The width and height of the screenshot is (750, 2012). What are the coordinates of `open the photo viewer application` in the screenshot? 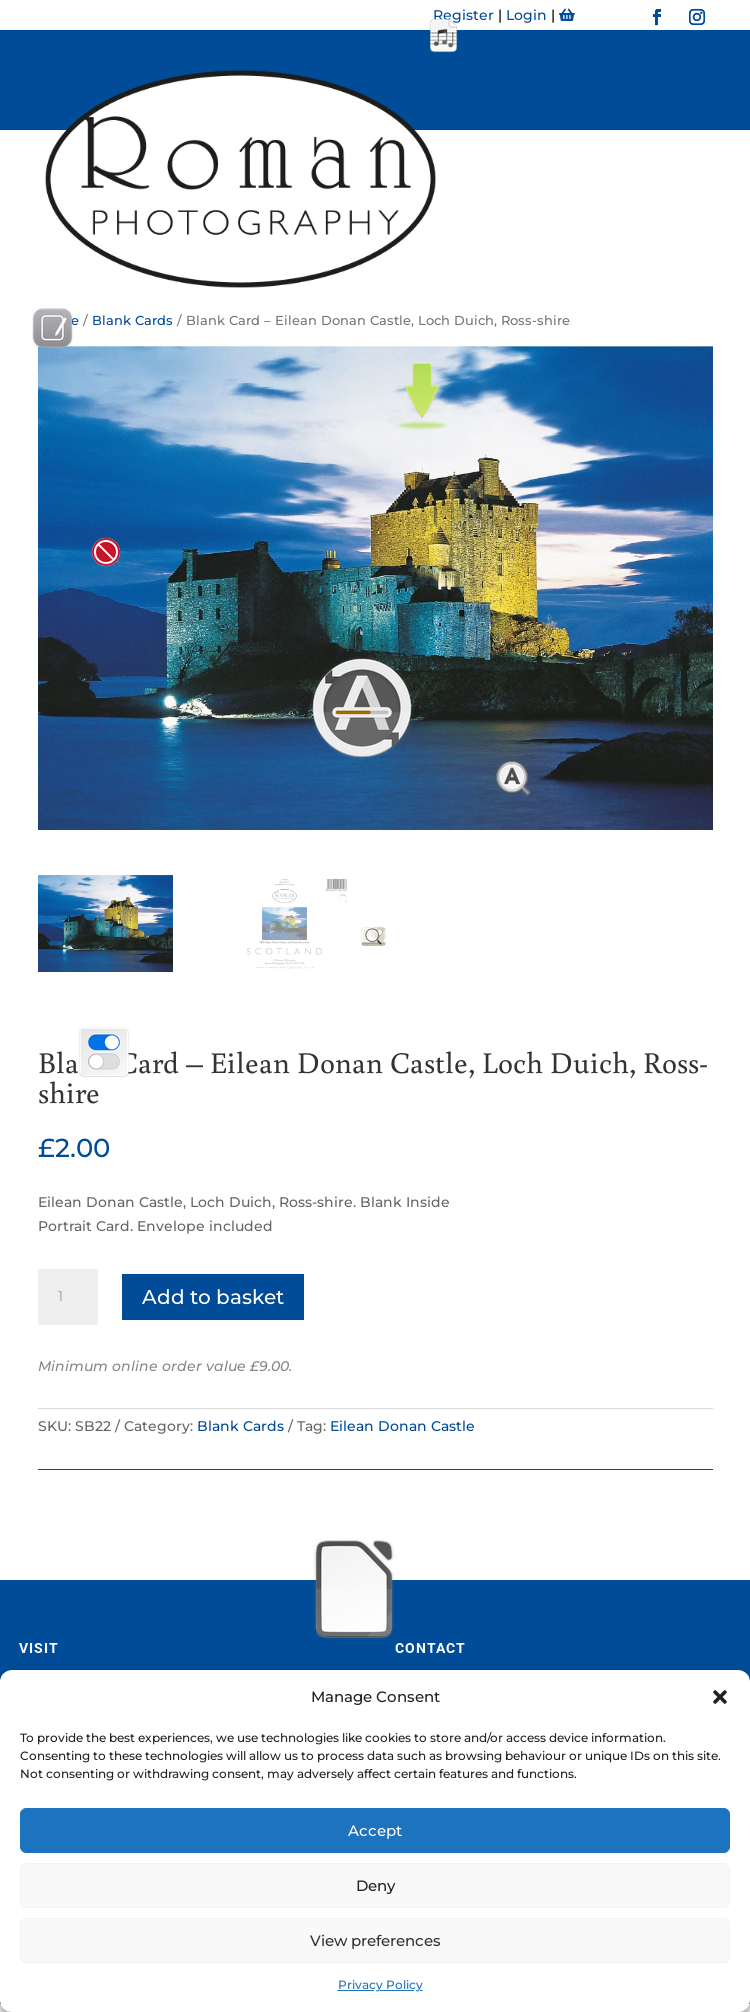 It's located at (373, 936).